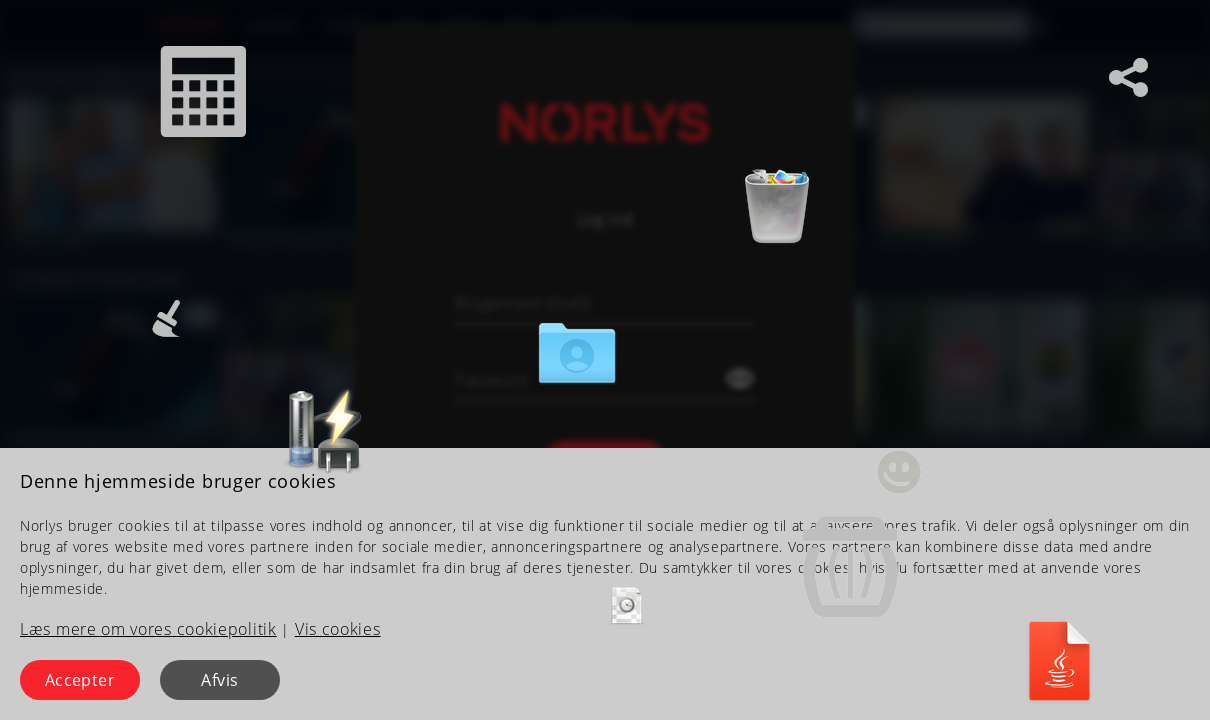  Describe the element at coordinates (899, 472) in the screenshot. I see `insert smirking emoji in message` at that location.